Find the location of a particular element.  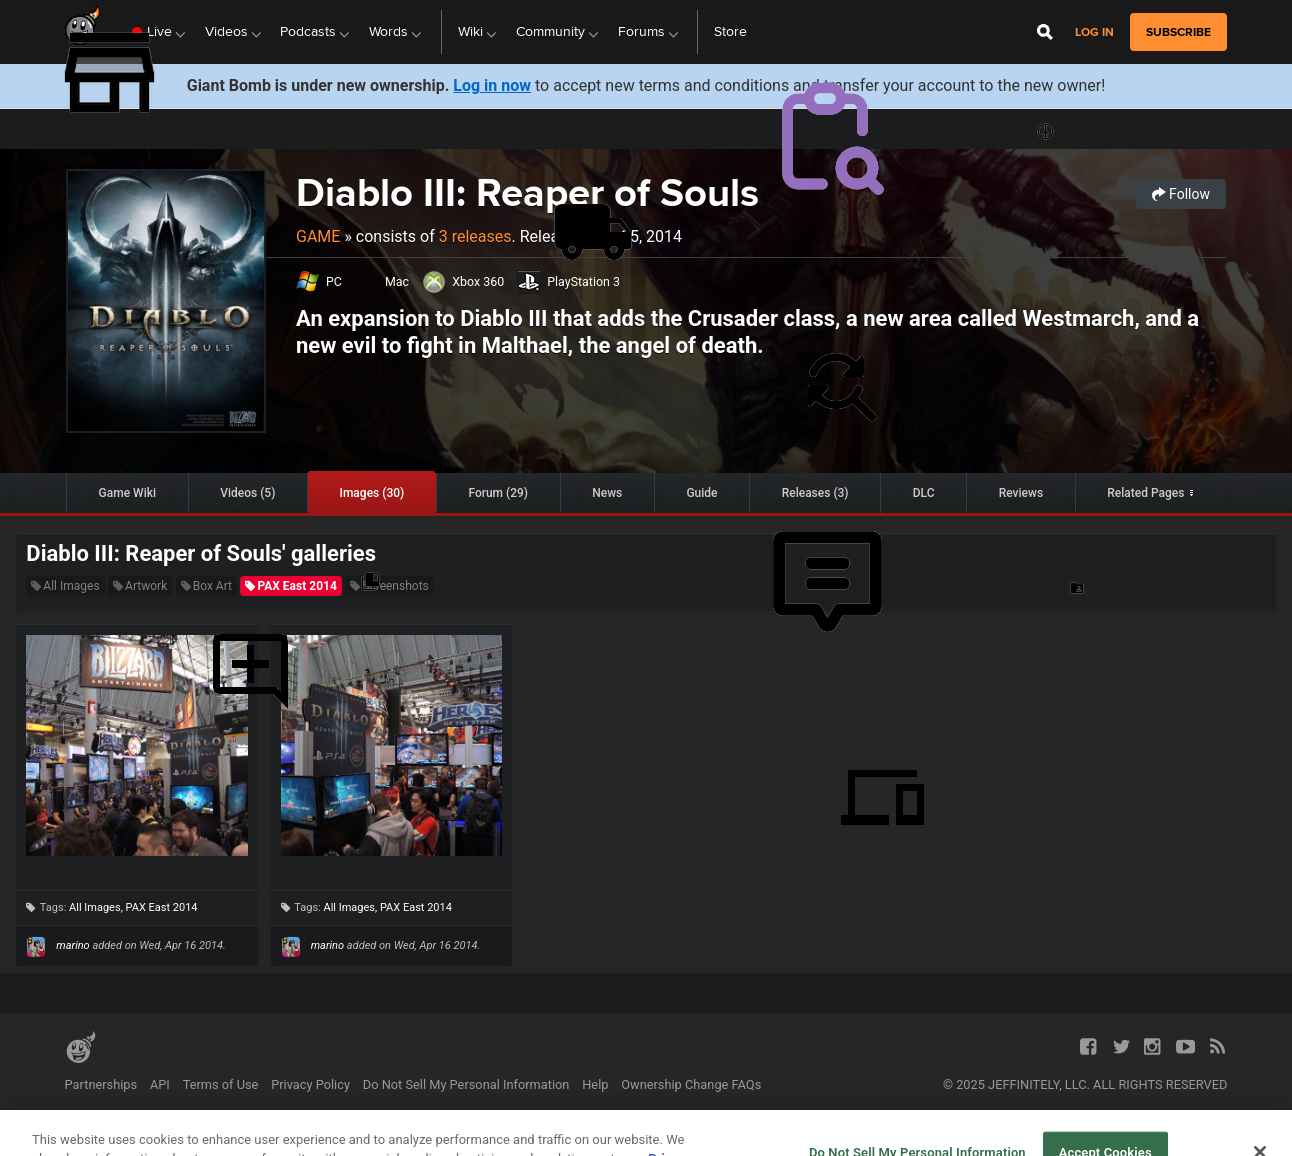

access your bookmarked collections is located at coordinates (370, 581).